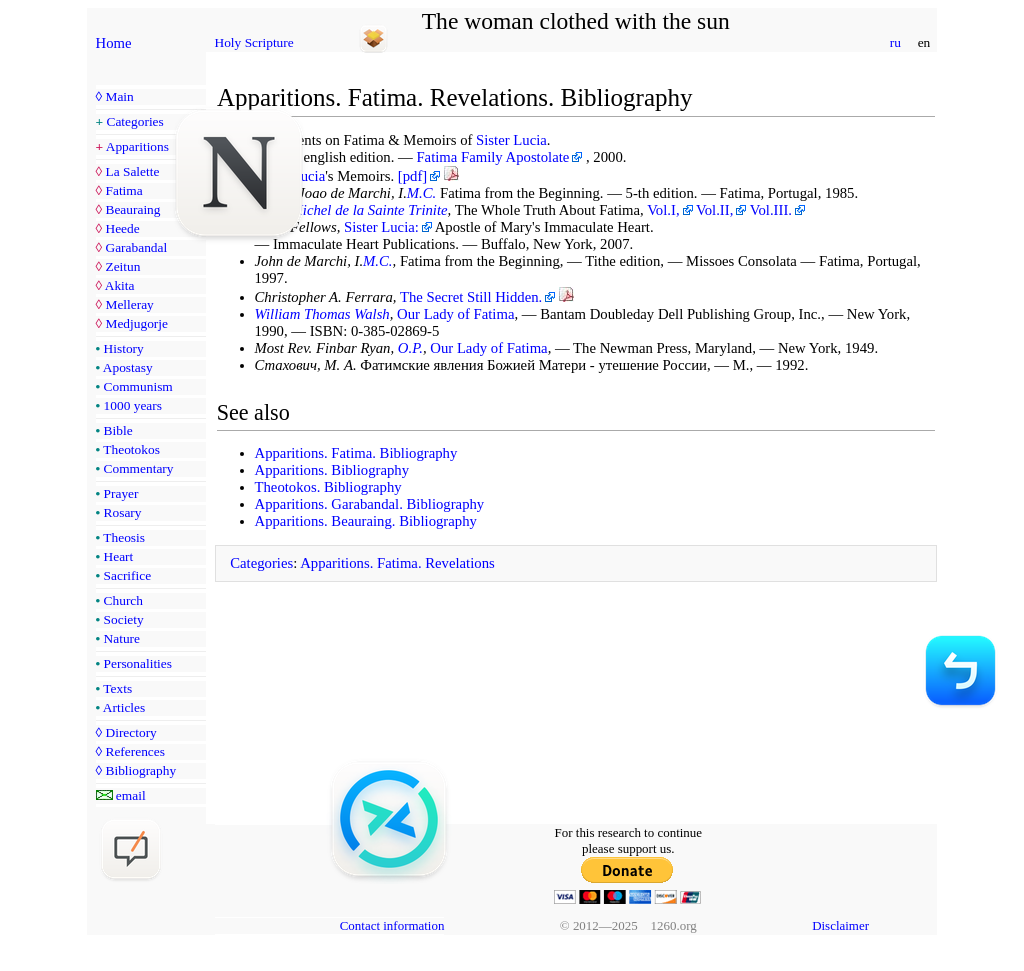  I want to click on open gdebi package installer, so click(373, 38).